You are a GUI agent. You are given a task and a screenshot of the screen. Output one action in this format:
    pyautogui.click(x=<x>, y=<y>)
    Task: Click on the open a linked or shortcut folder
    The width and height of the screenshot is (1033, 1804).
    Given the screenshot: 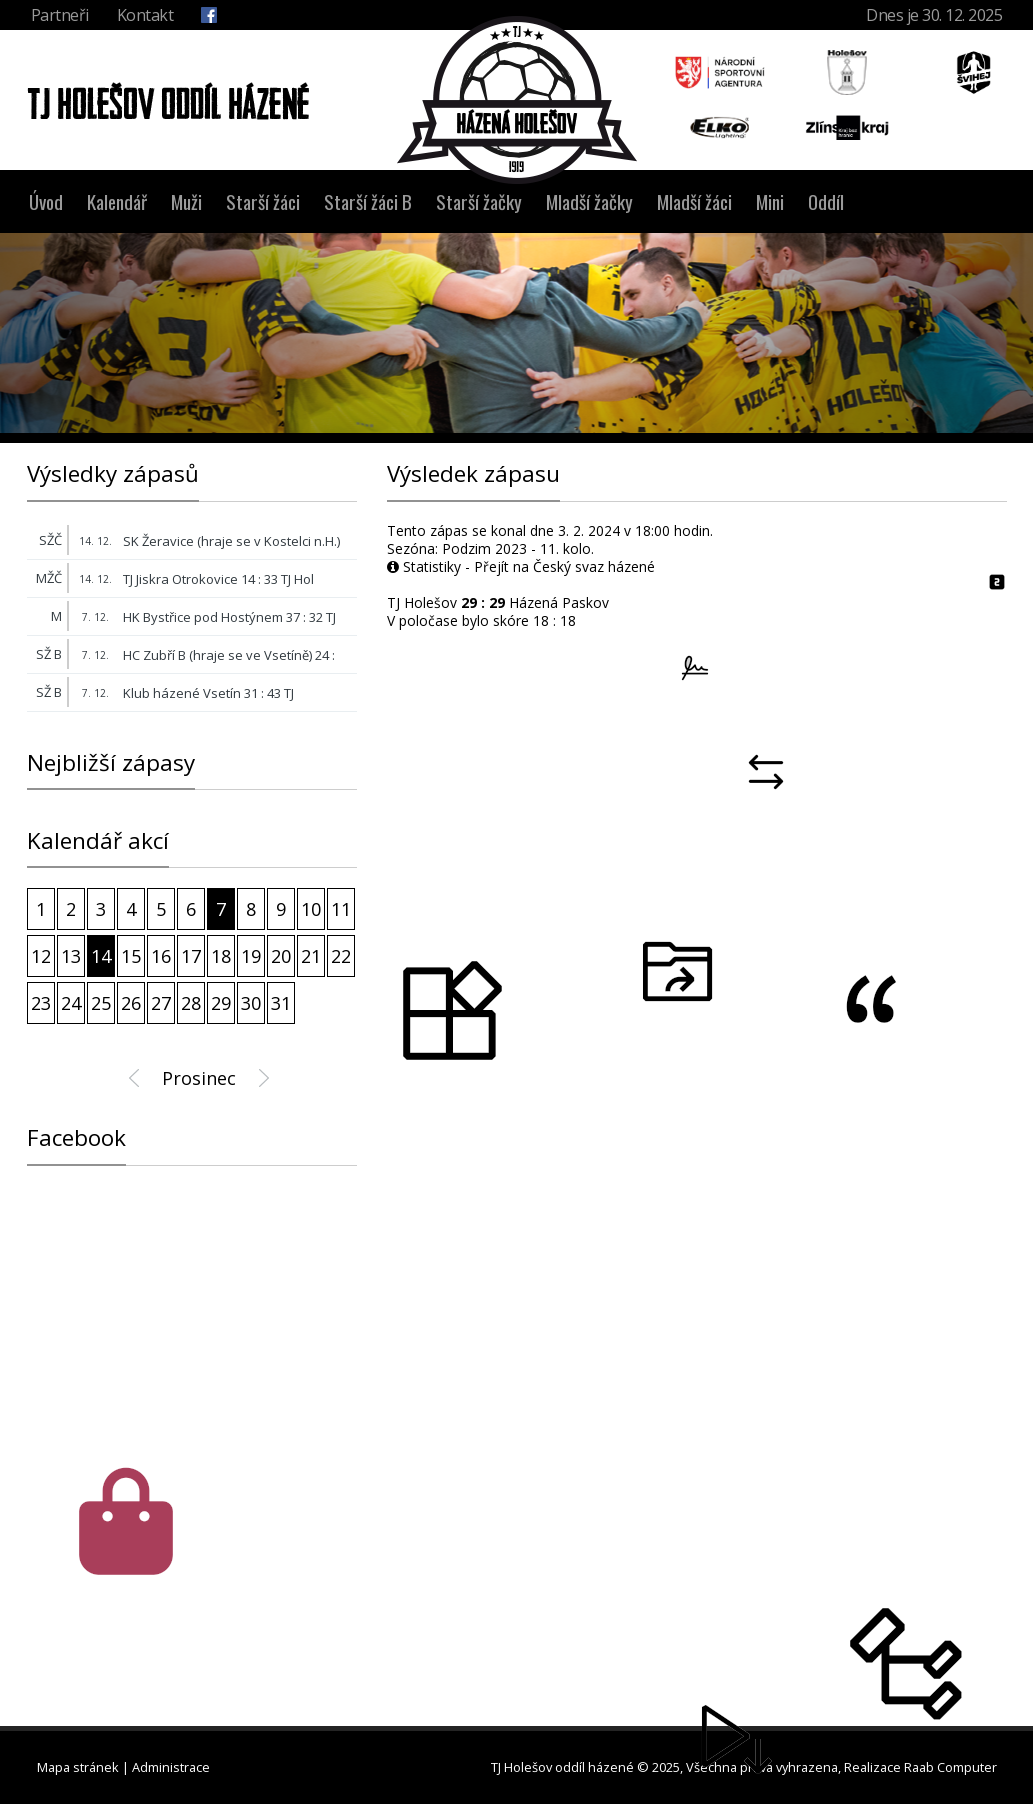 What is the action you would take?
    pyautogui.click(x=677, y=971)
    